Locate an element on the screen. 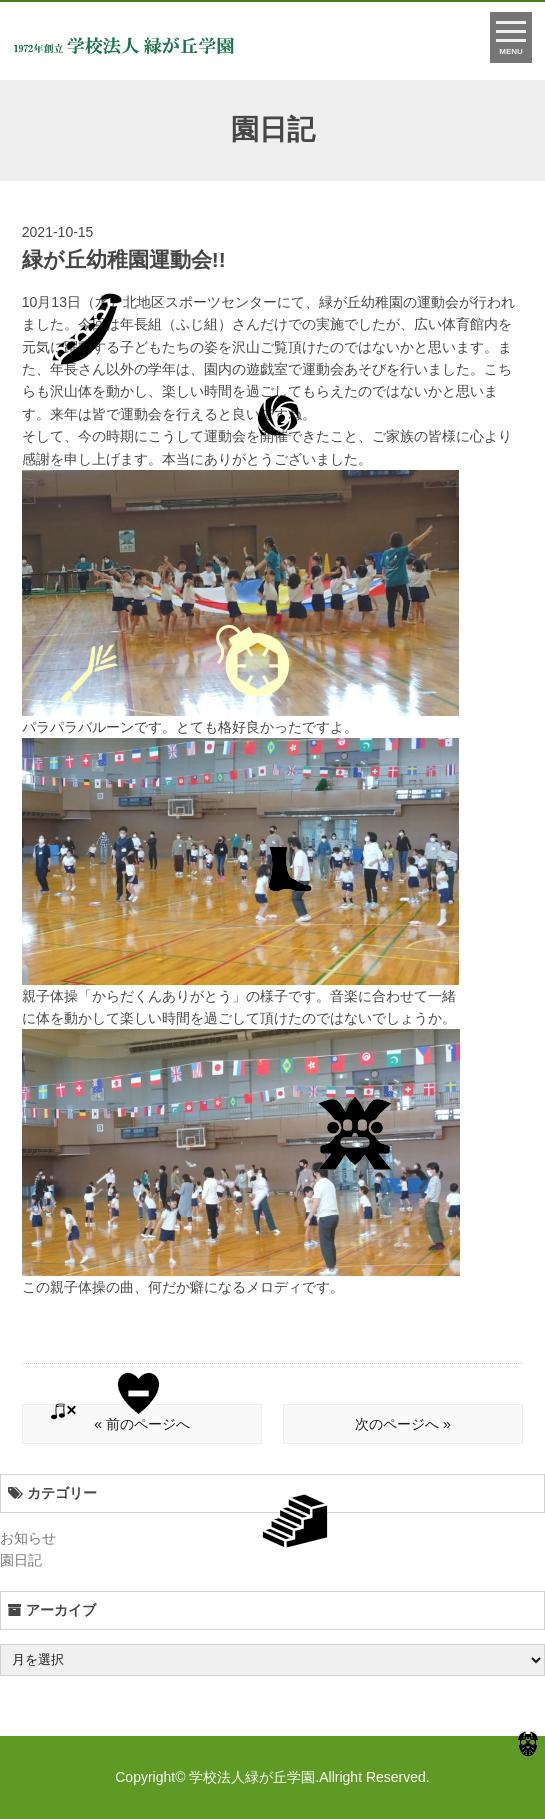  remove from favorites is located at coordinates (138, 1393).